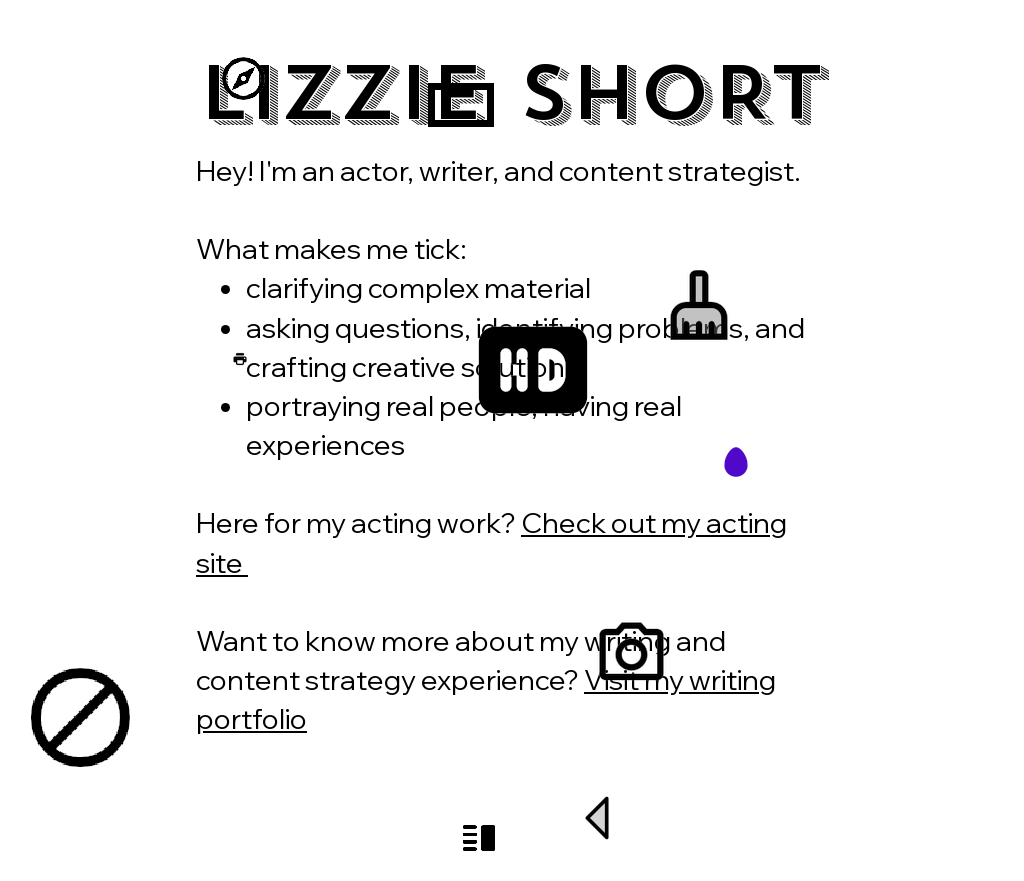  Describe the element at coordinates (243, 78) in the screenshot. I see `explore nearby content or locations` at that location.